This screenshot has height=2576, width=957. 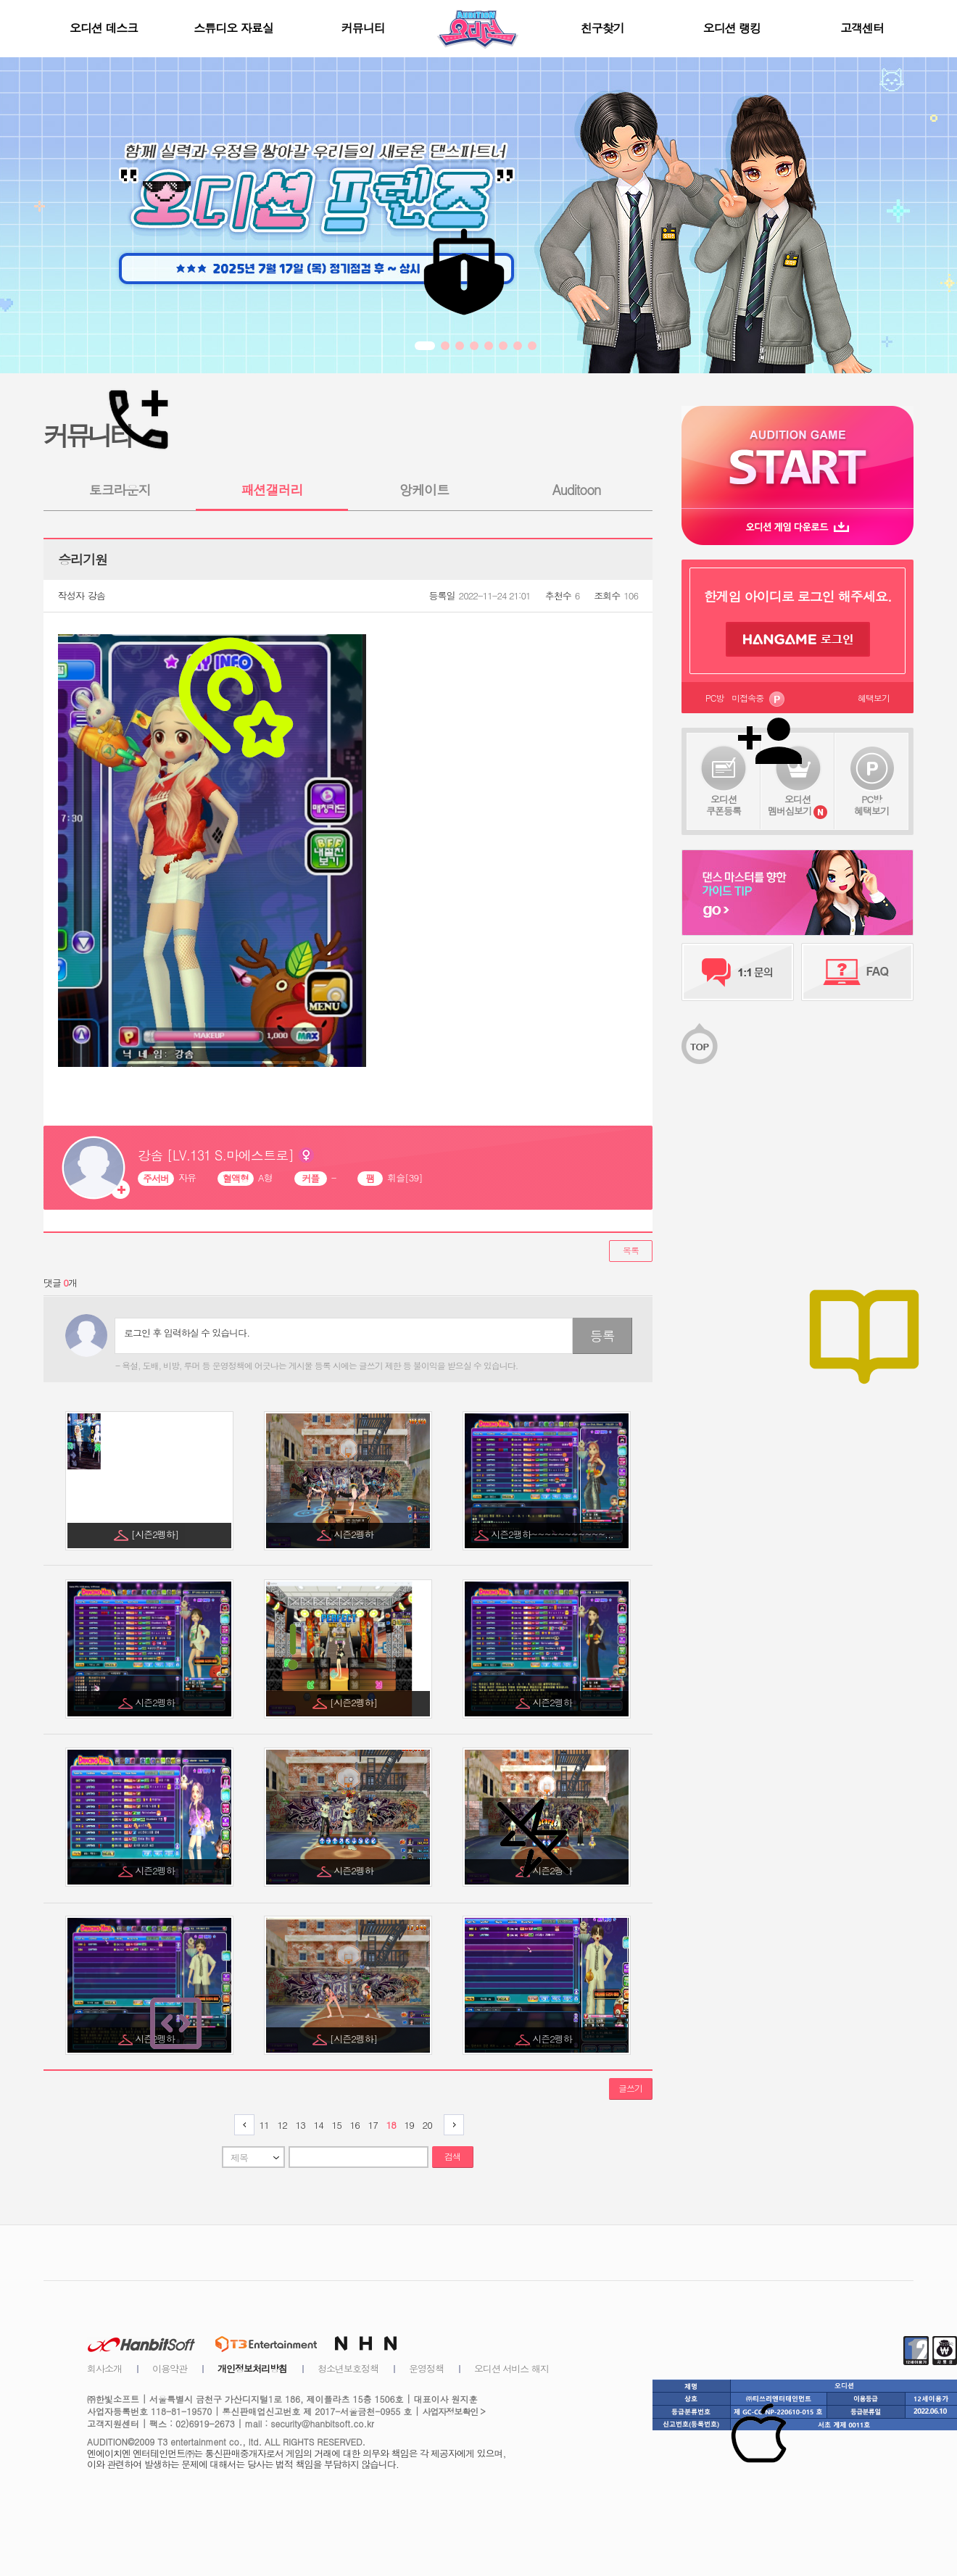 I want to click on indicates a warning or alert requiring attention, so click(x=293, y=1647).